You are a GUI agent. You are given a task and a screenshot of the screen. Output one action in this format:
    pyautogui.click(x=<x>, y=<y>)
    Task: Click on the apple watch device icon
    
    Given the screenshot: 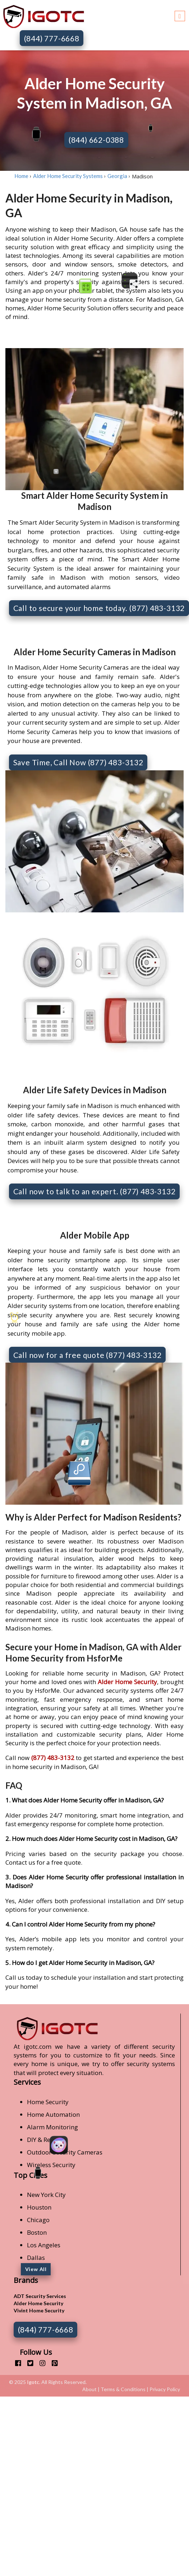 What is the action you would take?
    pyautogui.click(x=38, y=2172)
    